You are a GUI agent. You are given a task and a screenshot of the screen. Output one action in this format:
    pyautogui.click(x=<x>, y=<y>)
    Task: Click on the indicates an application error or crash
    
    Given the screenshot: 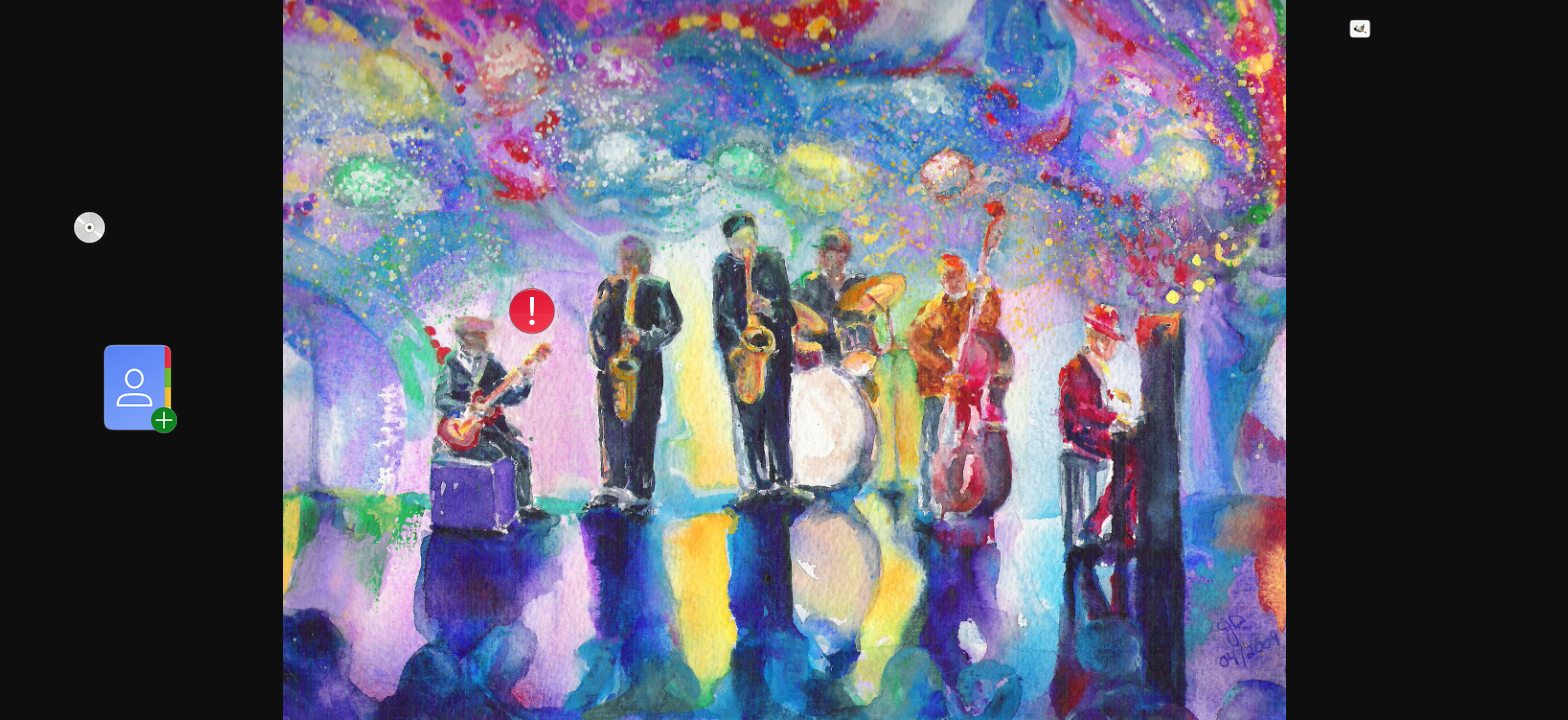 What is the action you would take?
    pyautogui.click(x=532, y=311)
    